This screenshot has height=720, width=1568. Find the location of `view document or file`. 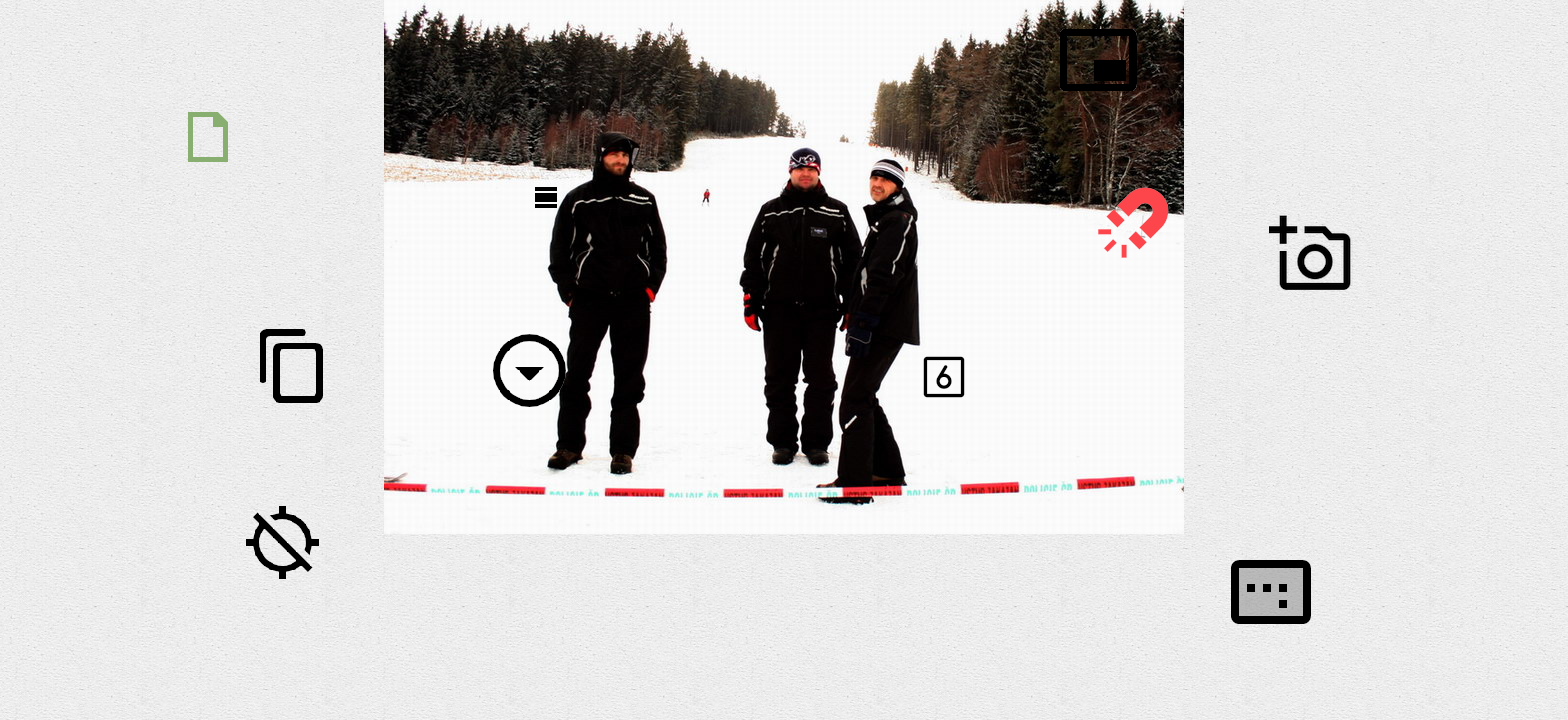

view document or file is located at coordinates (208, 137).